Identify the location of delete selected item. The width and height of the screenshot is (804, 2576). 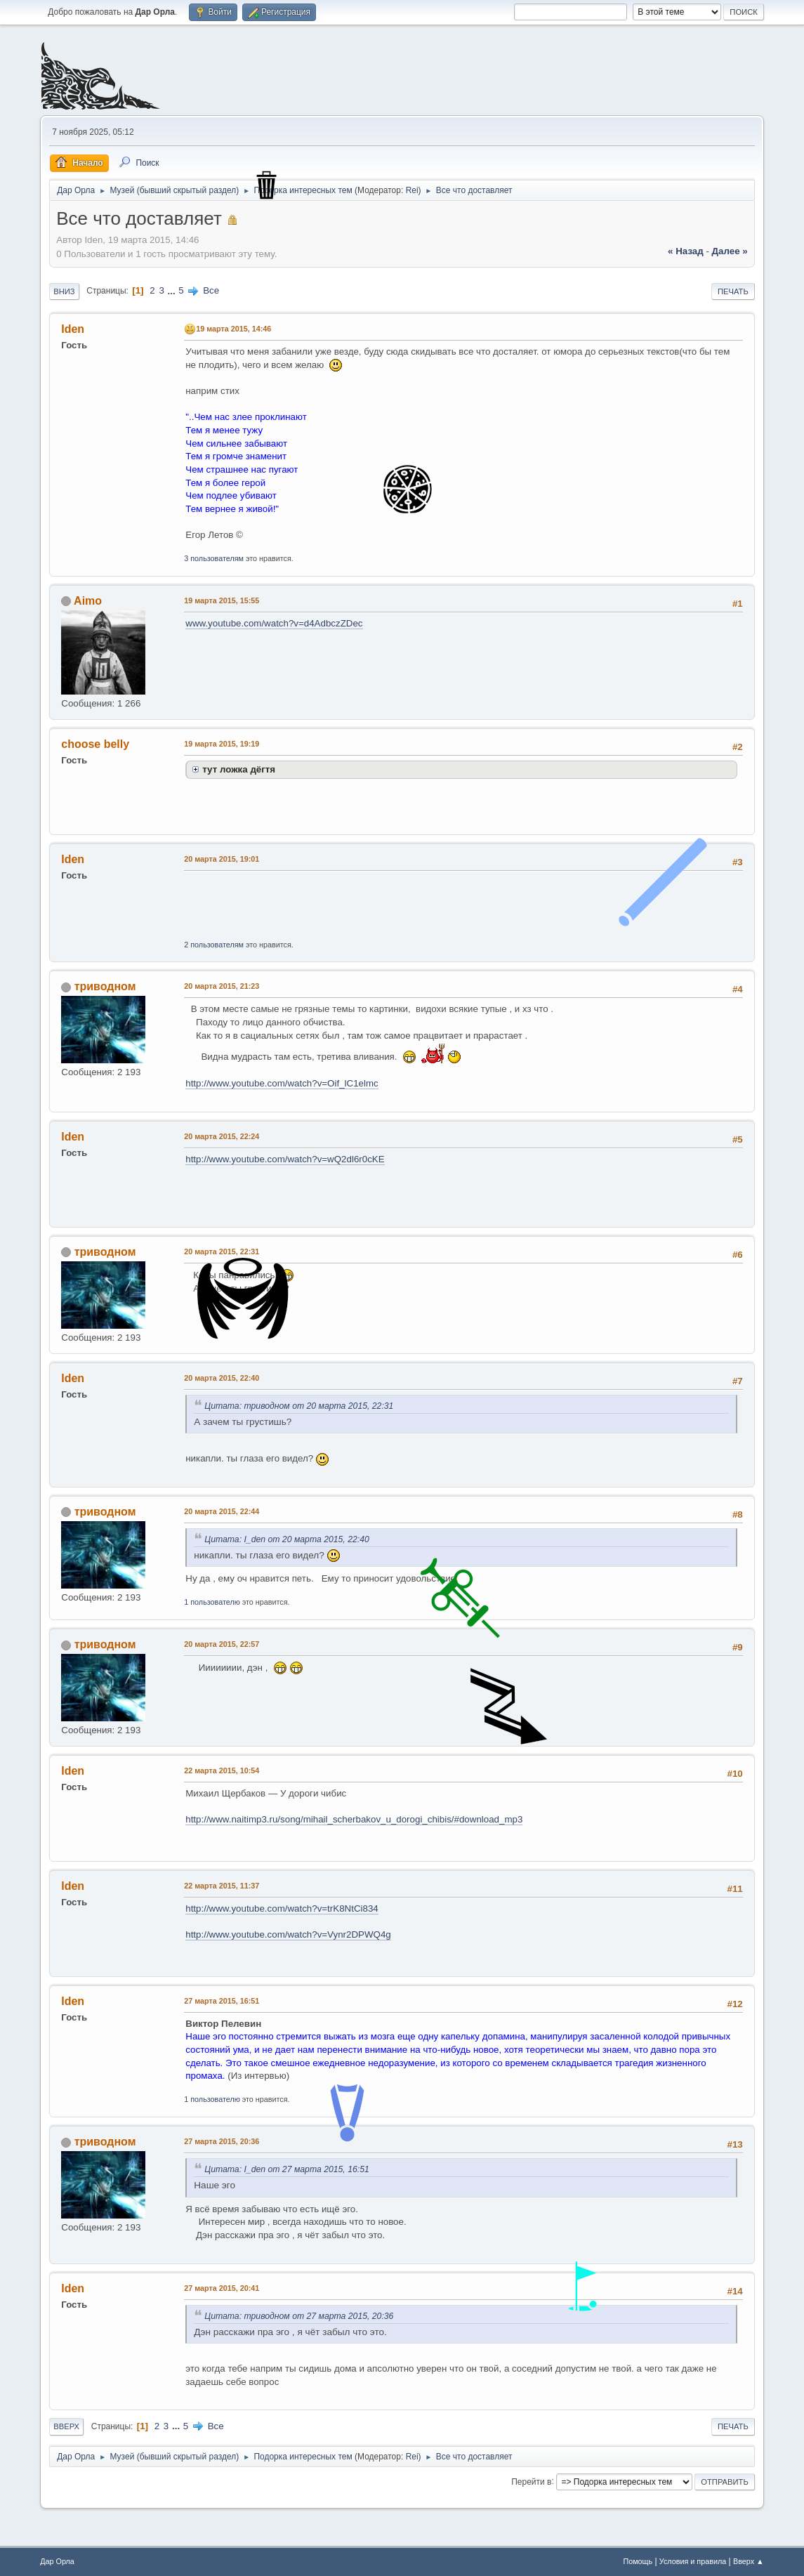
(266, 182).